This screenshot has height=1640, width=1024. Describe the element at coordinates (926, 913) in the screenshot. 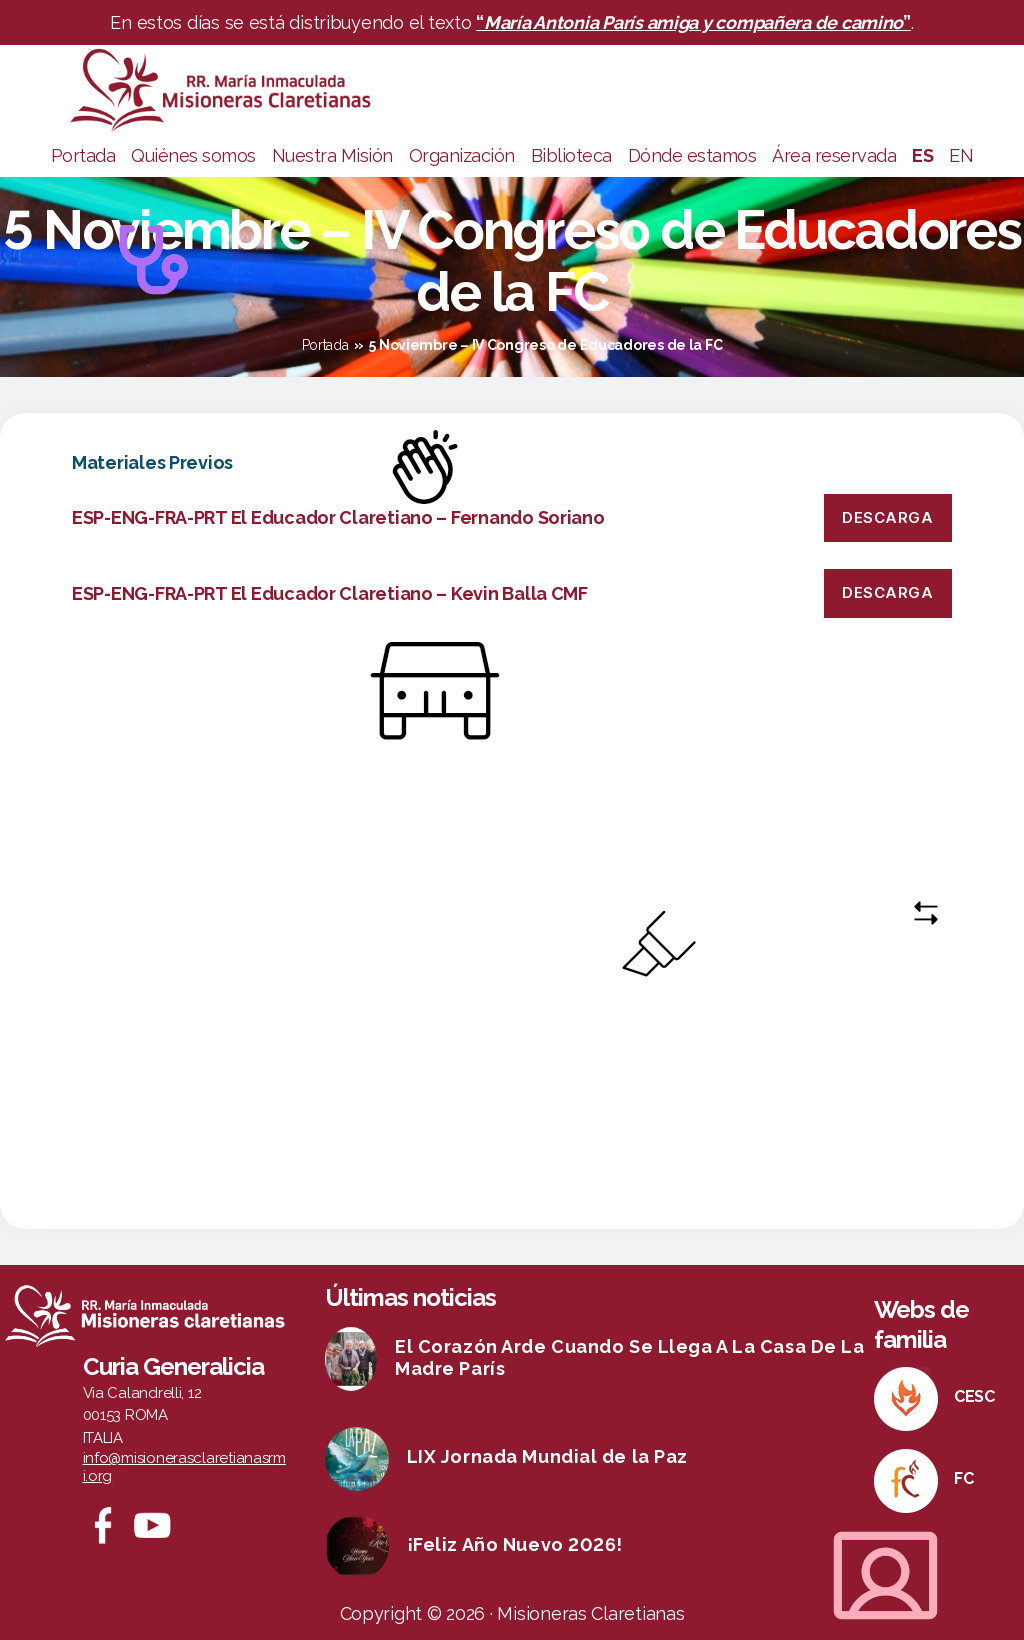

I see `swap or exchange items` at that location.